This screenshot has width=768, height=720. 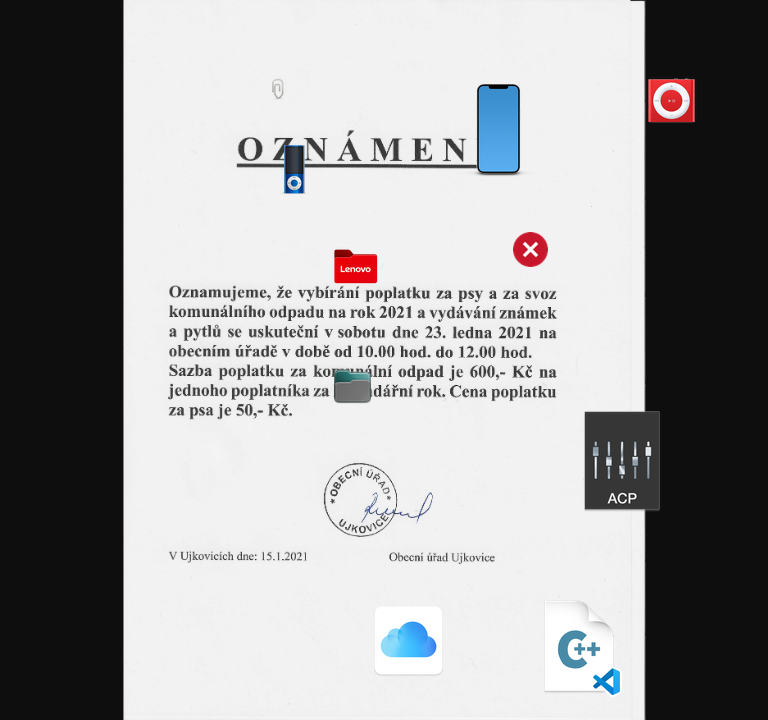 What do you see at coordinates (498, 130) in the screenshot?
I see `indicates a connected iPhone 12 Pro Max device` at bounding box center [498, 130].